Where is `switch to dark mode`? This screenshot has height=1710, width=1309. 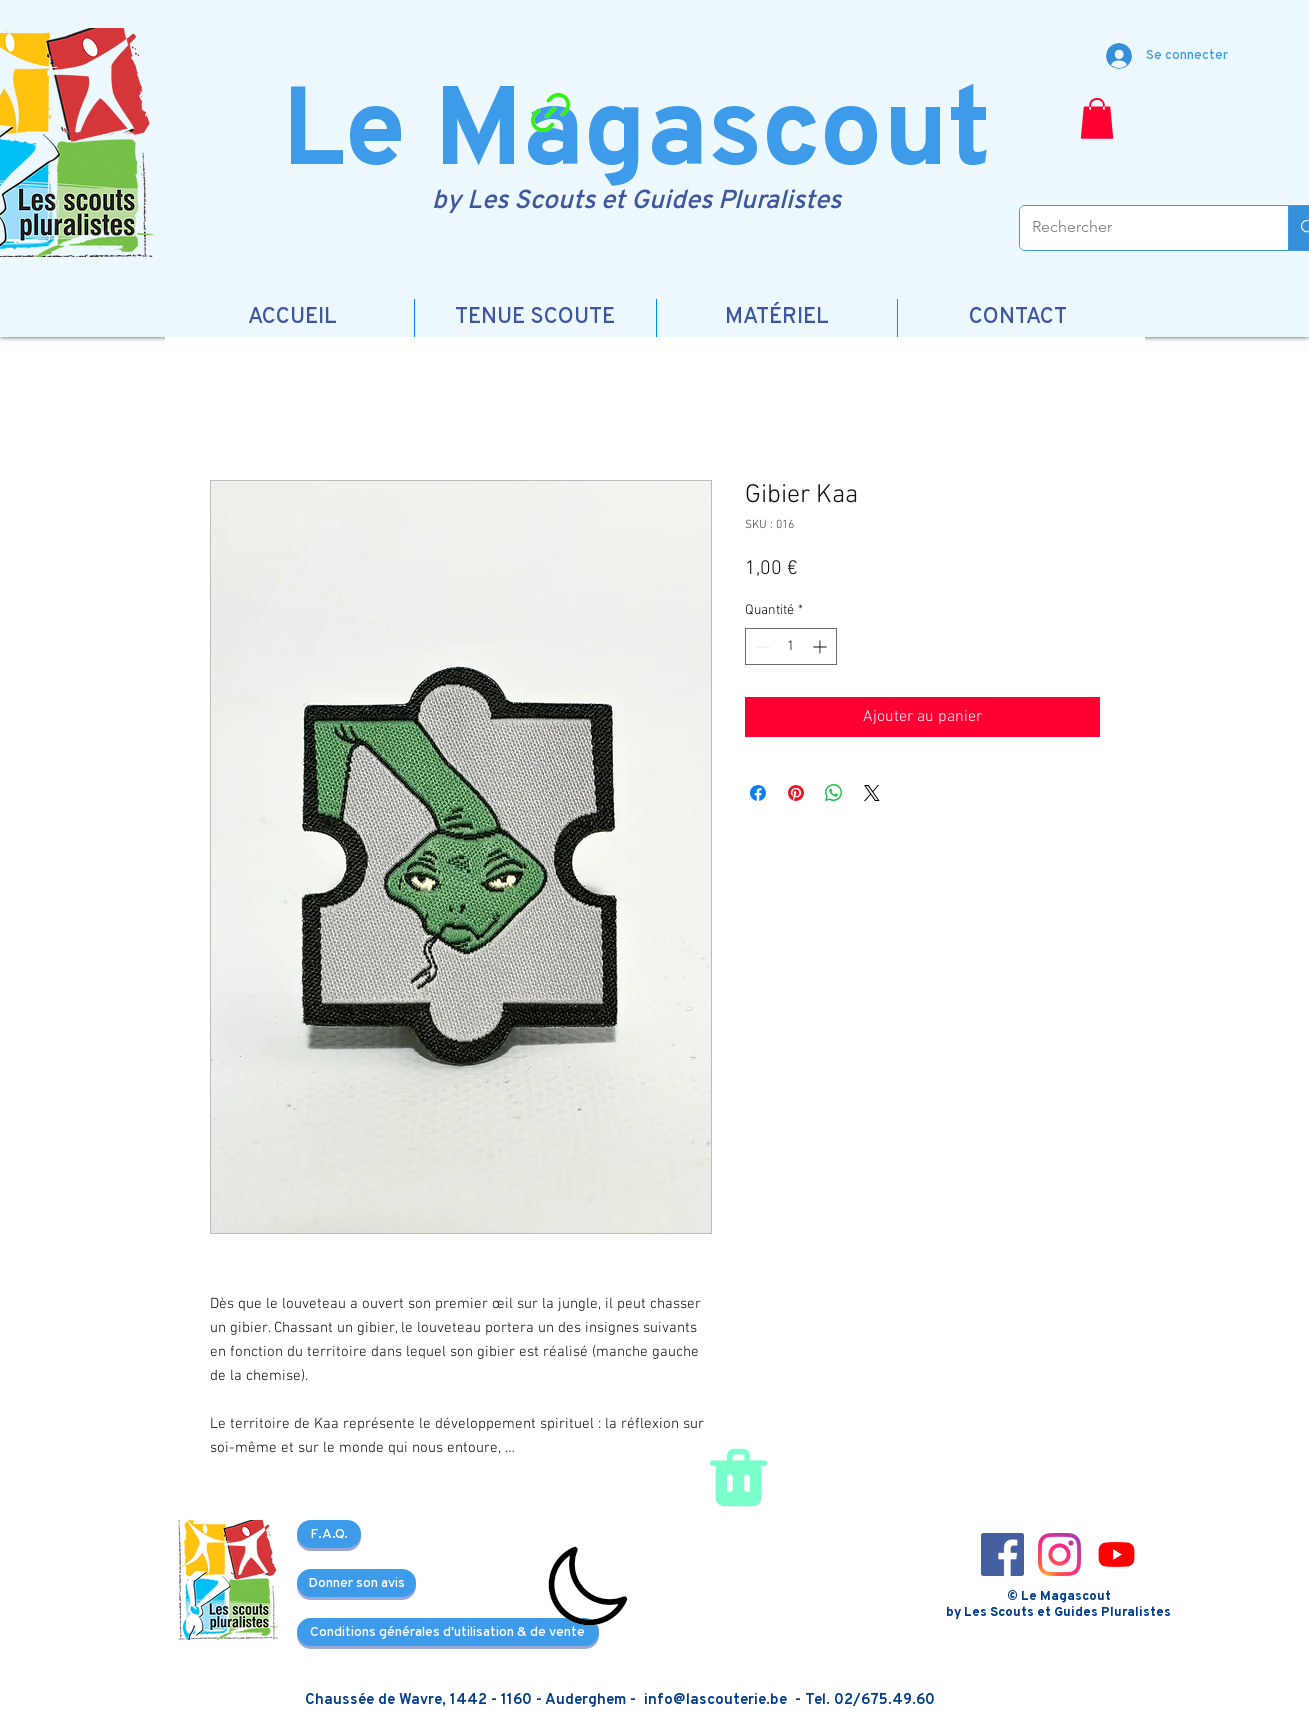 switch to dark mode is located at coordinates (586, 1587).